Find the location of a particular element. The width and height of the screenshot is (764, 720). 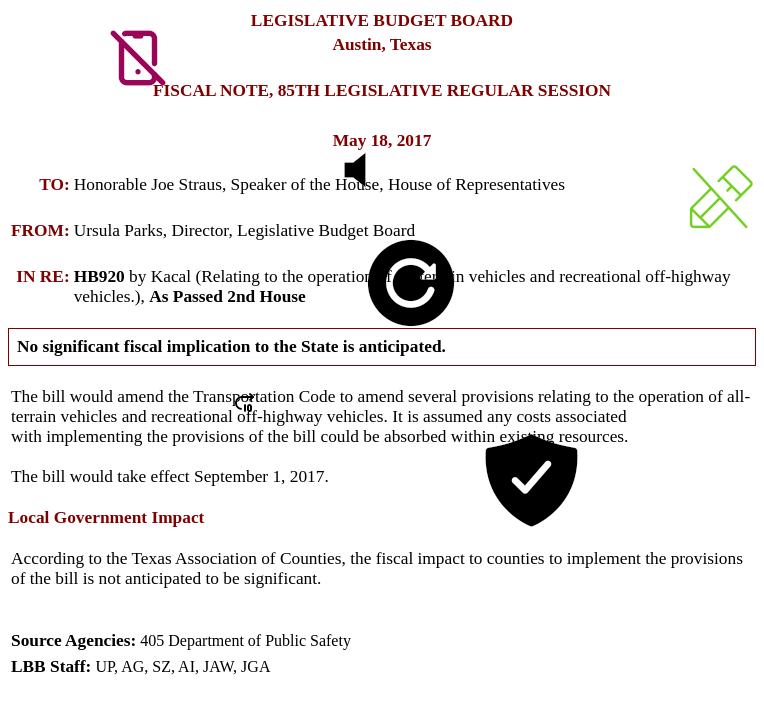

mute audio or sound is located at coordinates (355, 170).